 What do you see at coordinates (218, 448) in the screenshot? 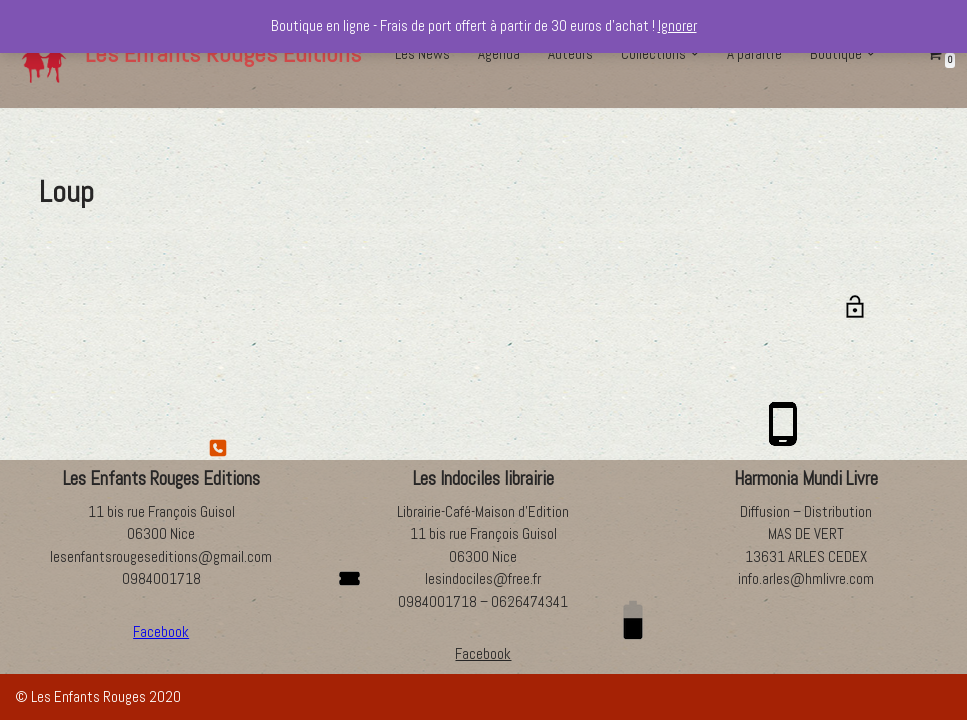
I see `tap to make a phone call` at bounding box center [218, 448].